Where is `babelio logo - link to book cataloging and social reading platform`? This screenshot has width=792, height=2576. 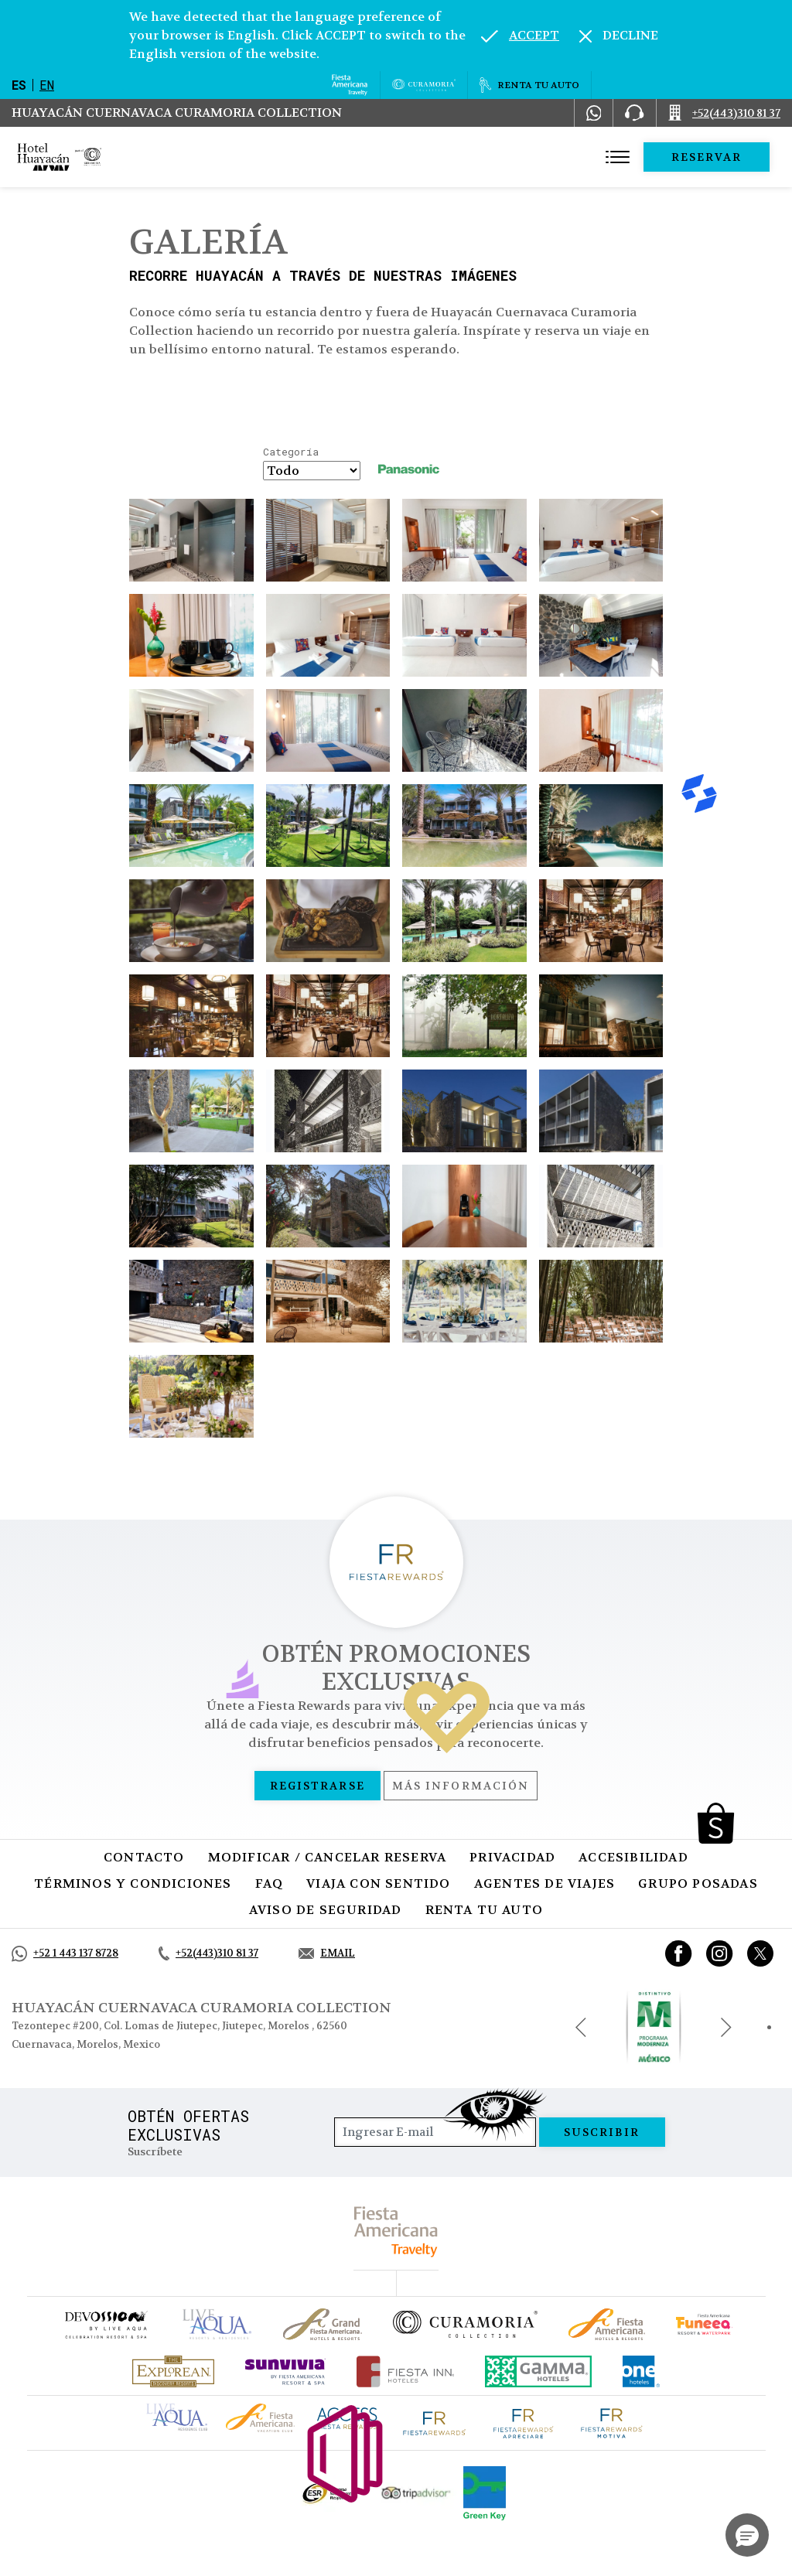 babelio logo - link to book cataloging and social reading platform is located at coordinates (242, 1678).